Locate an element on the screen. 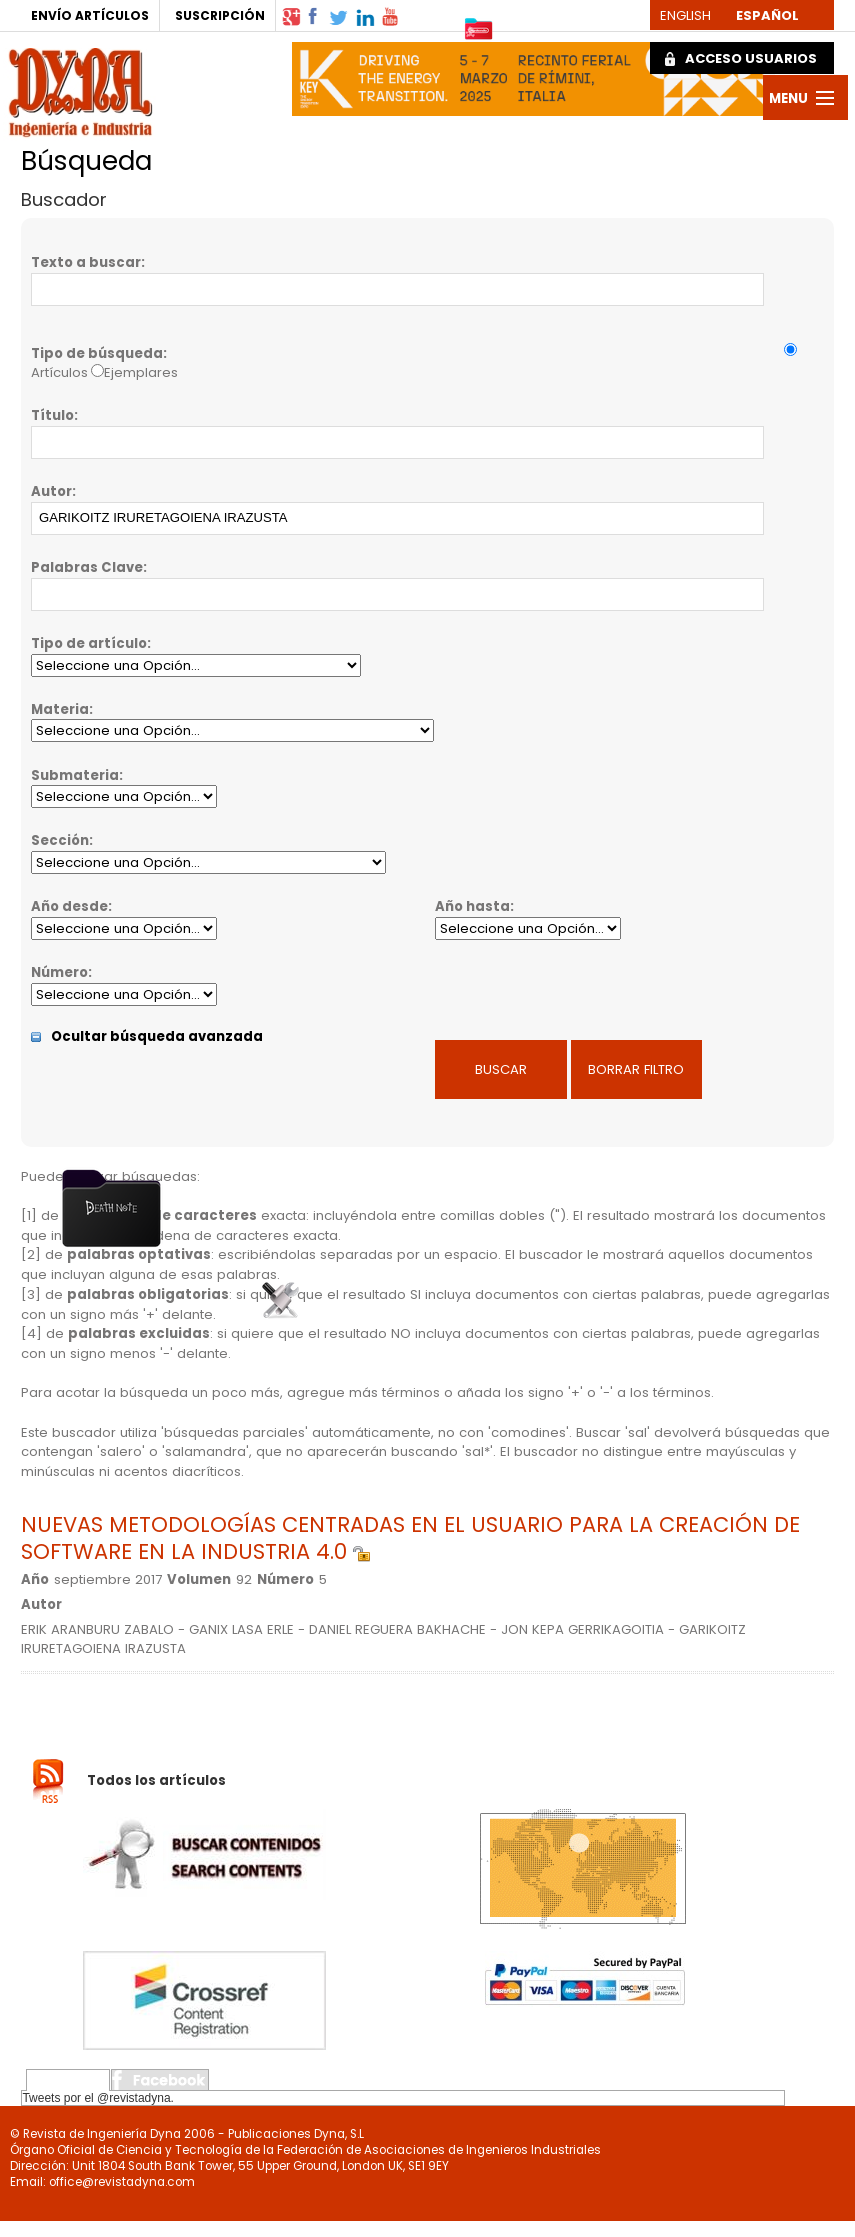  open applescript utility for automation settings is located at coordinates (280, 1300).